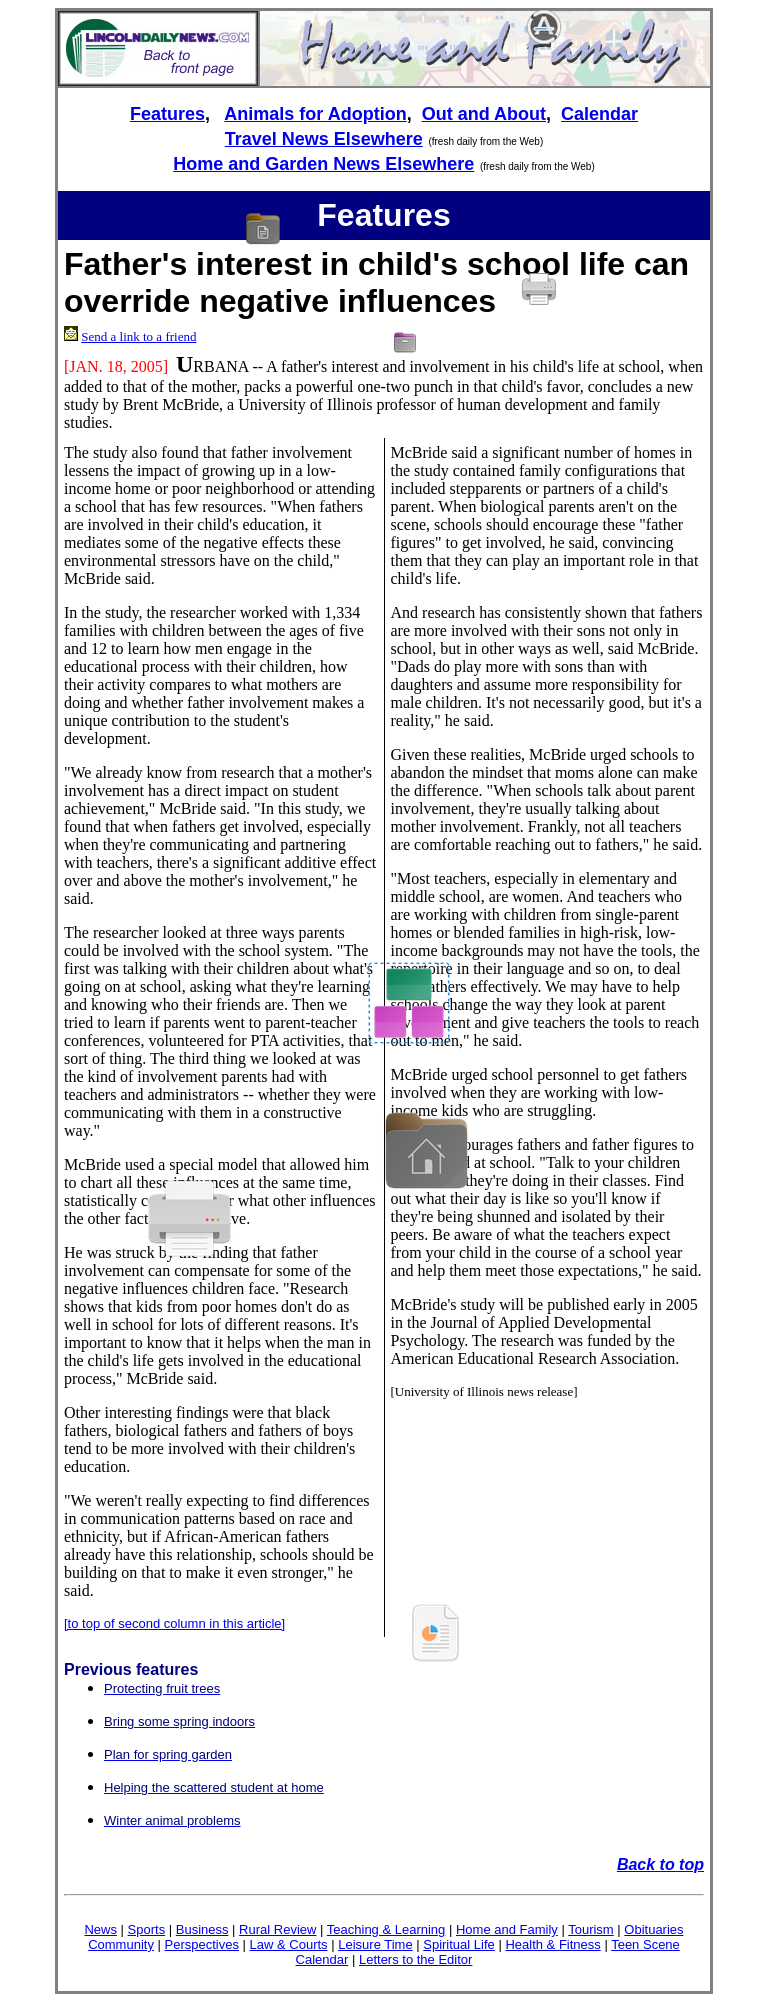  What do you see at coordinates (405, 342) in the screenshot?
I see `open file manager application` at bounding box center [405, 342].